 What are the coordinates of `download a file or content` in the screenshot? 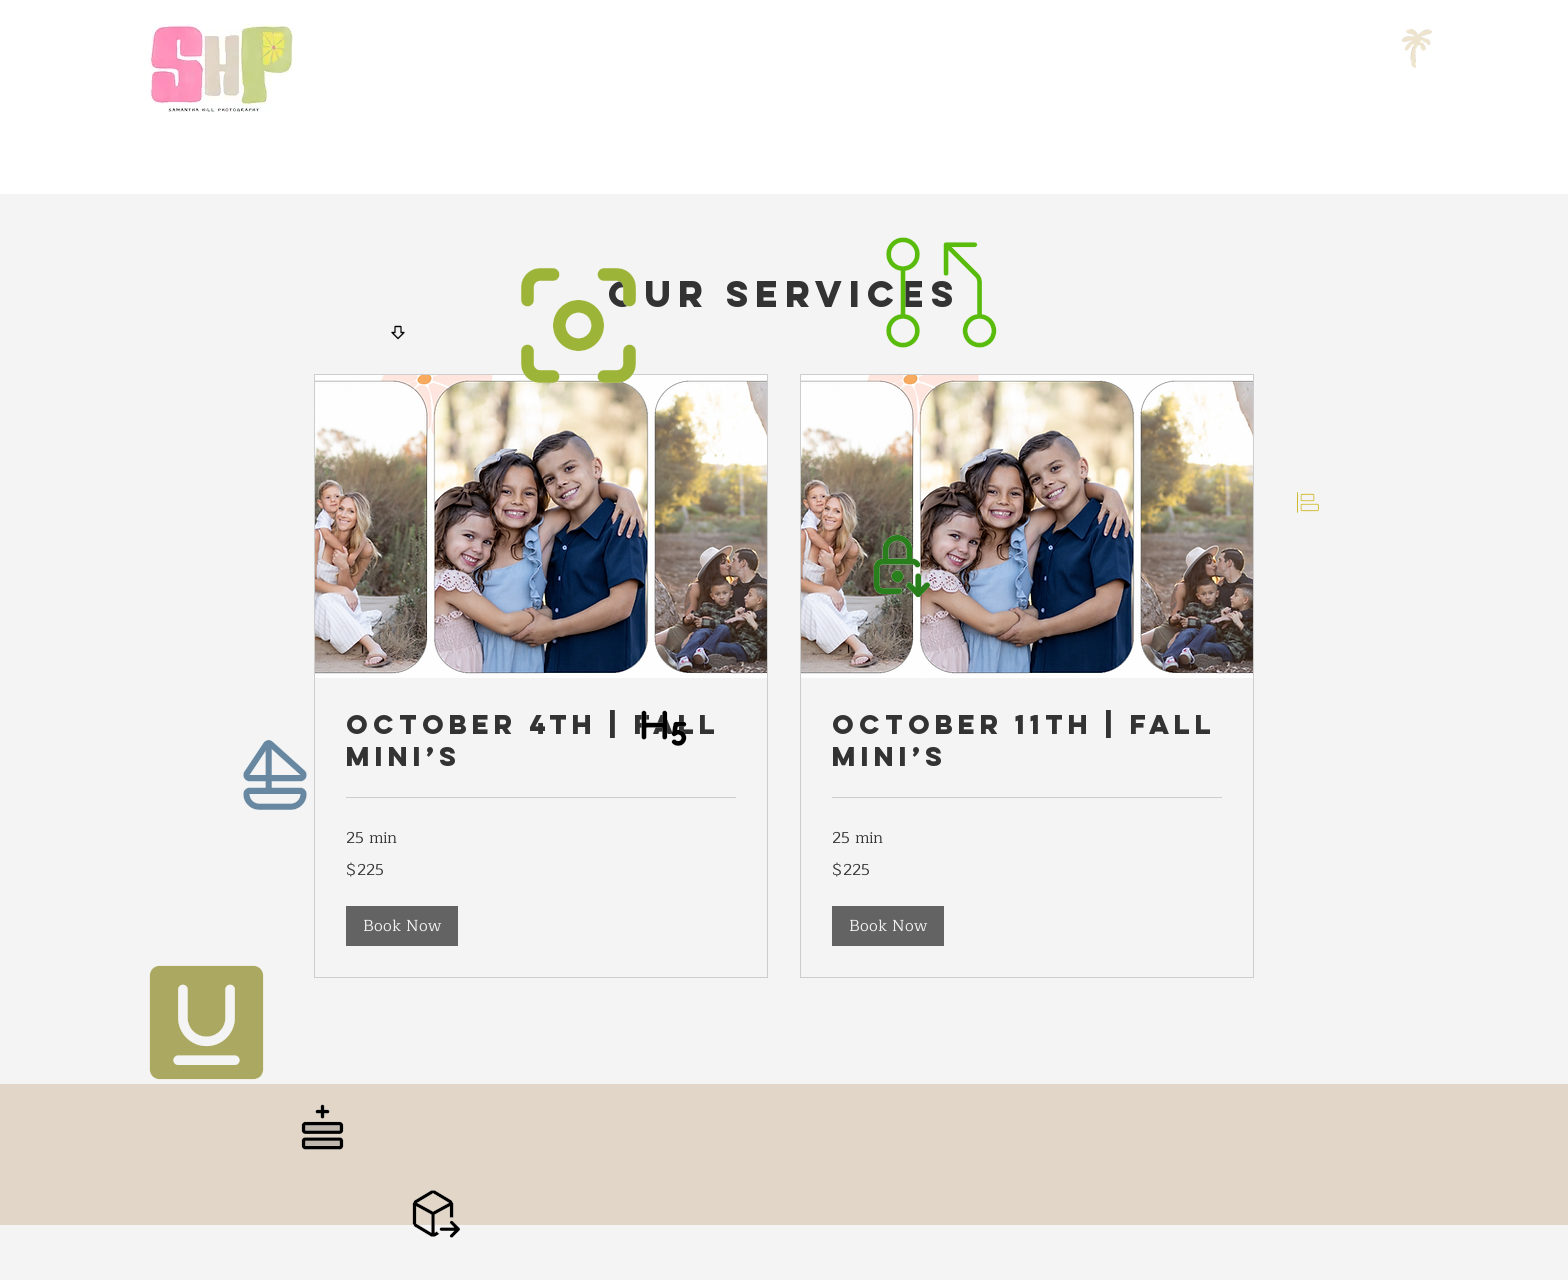 It's located at (398, 332).